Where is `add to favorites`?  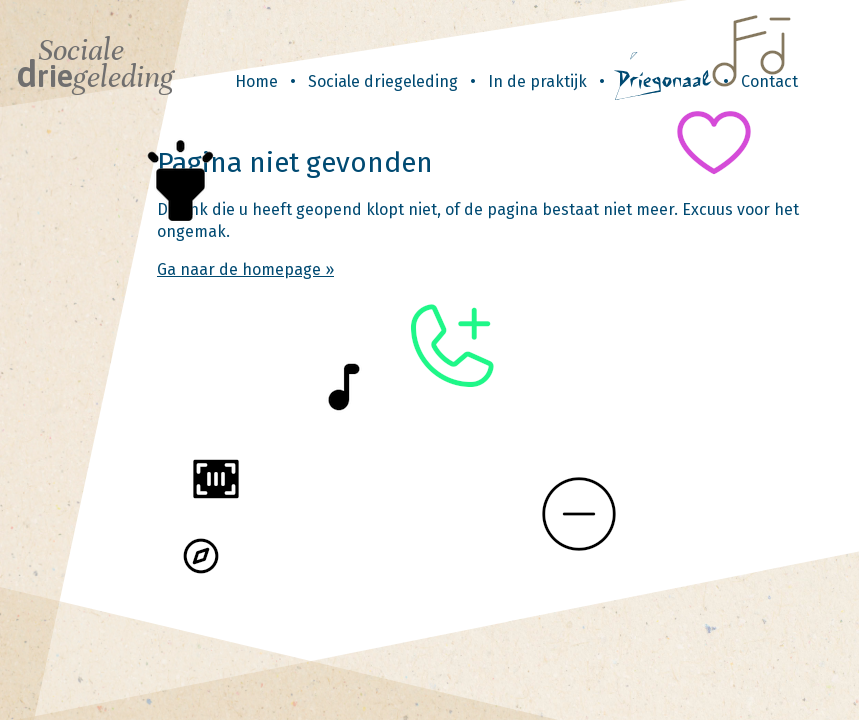 add to favorites is located at coordinates (714, 140).